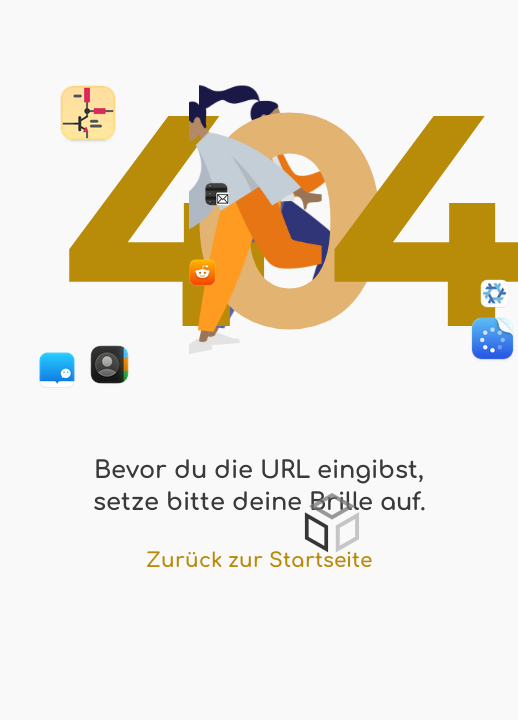 The height and width of the screenshot is (720, 518). I want to click on open gtk demo application, so click(332, 524).